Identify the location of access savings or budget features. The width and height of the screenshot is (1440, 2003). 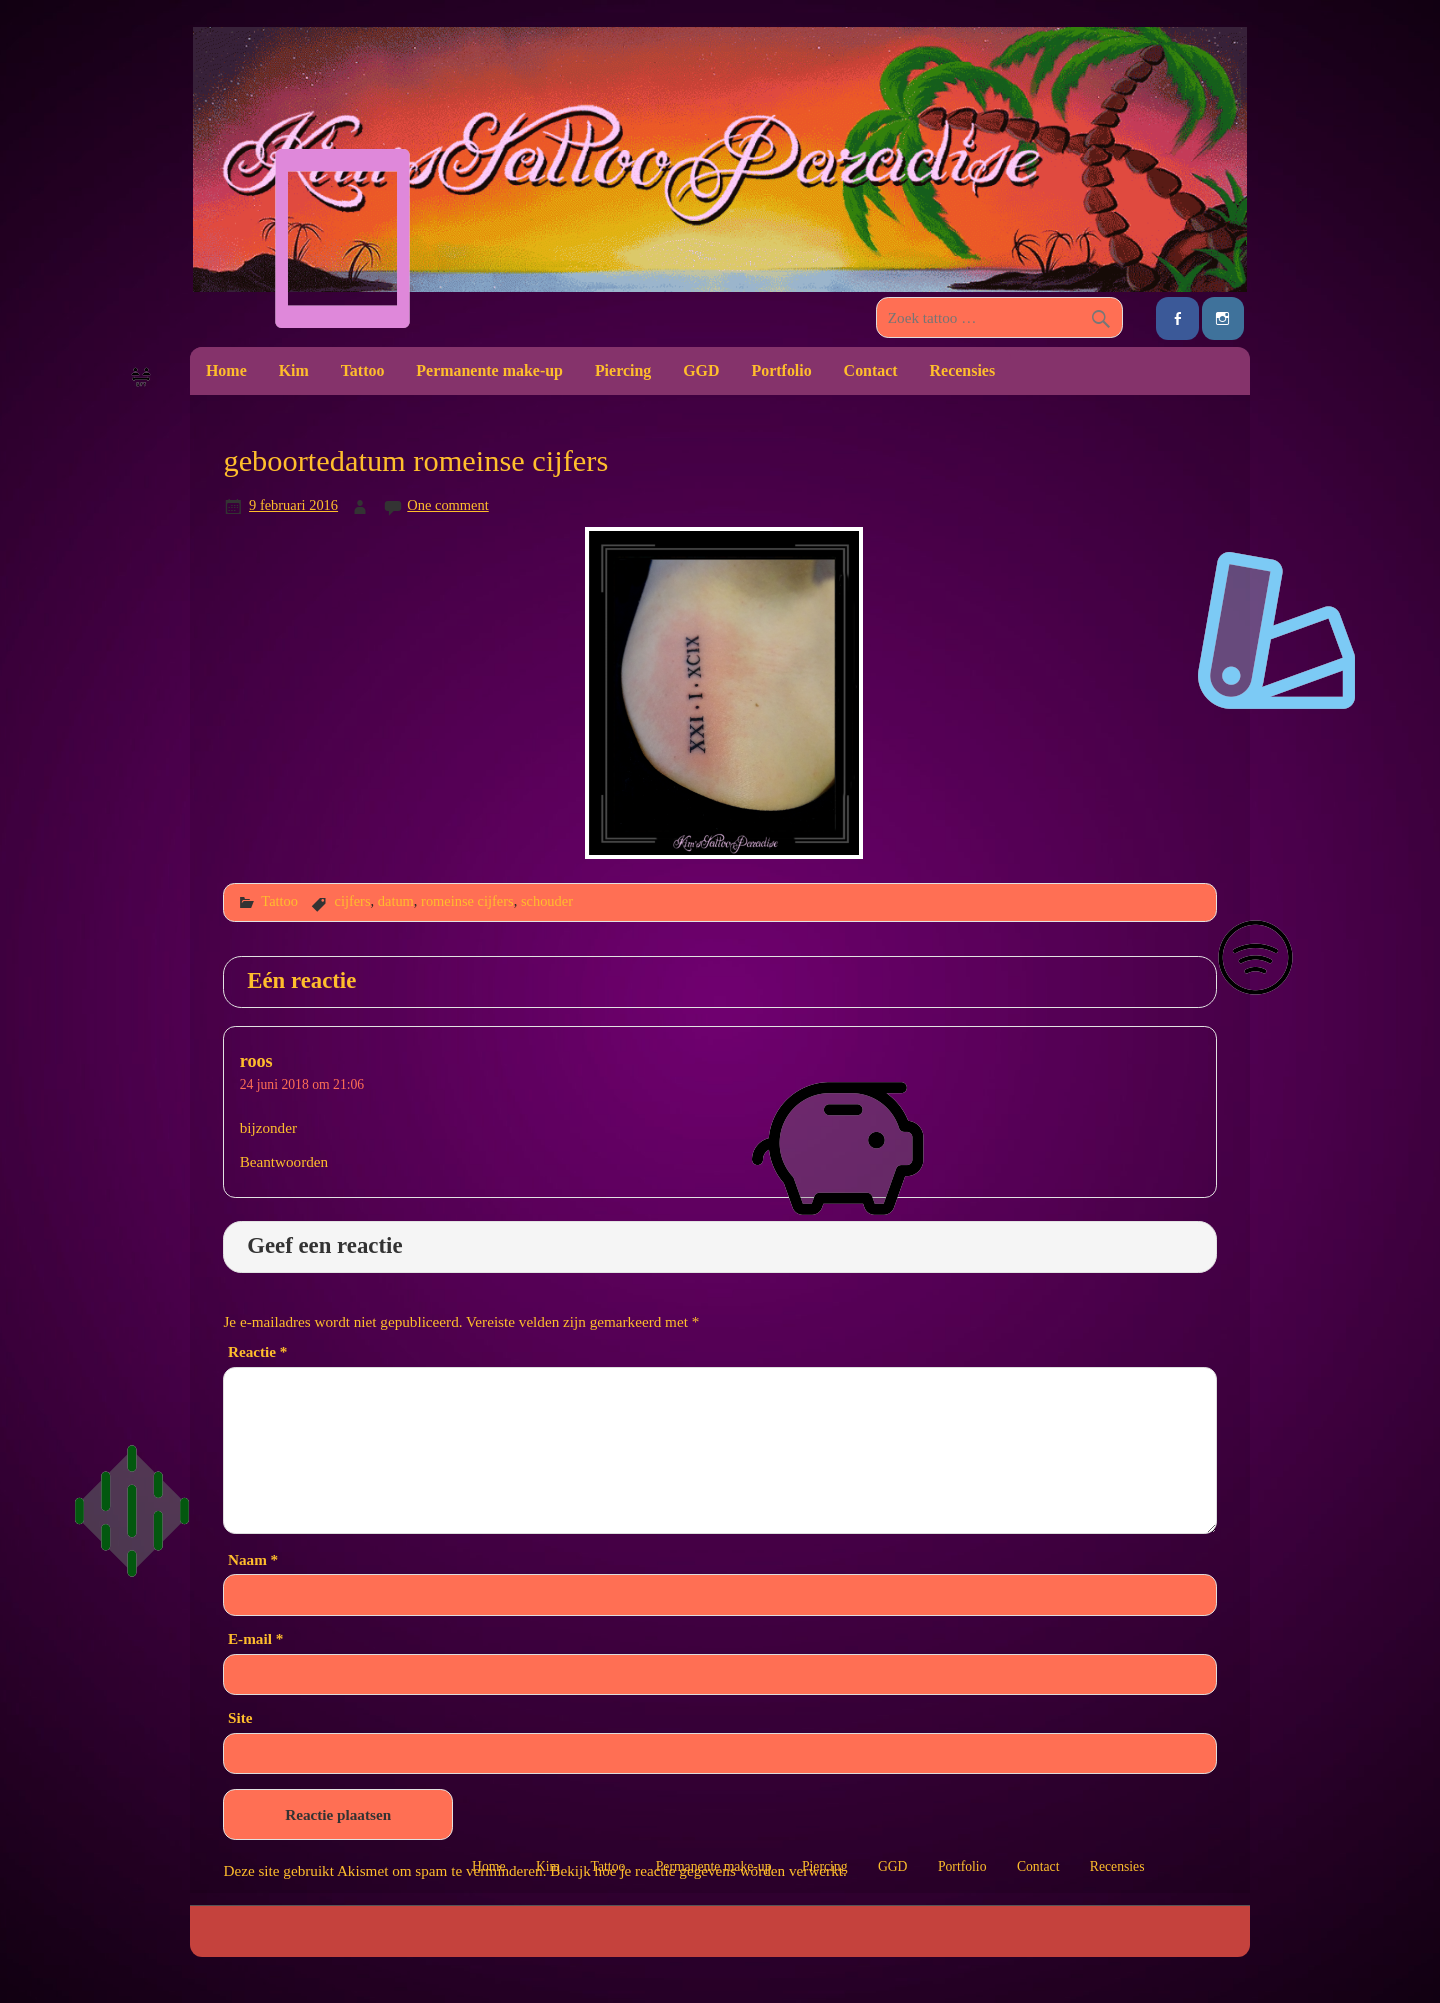
(840, 1148).